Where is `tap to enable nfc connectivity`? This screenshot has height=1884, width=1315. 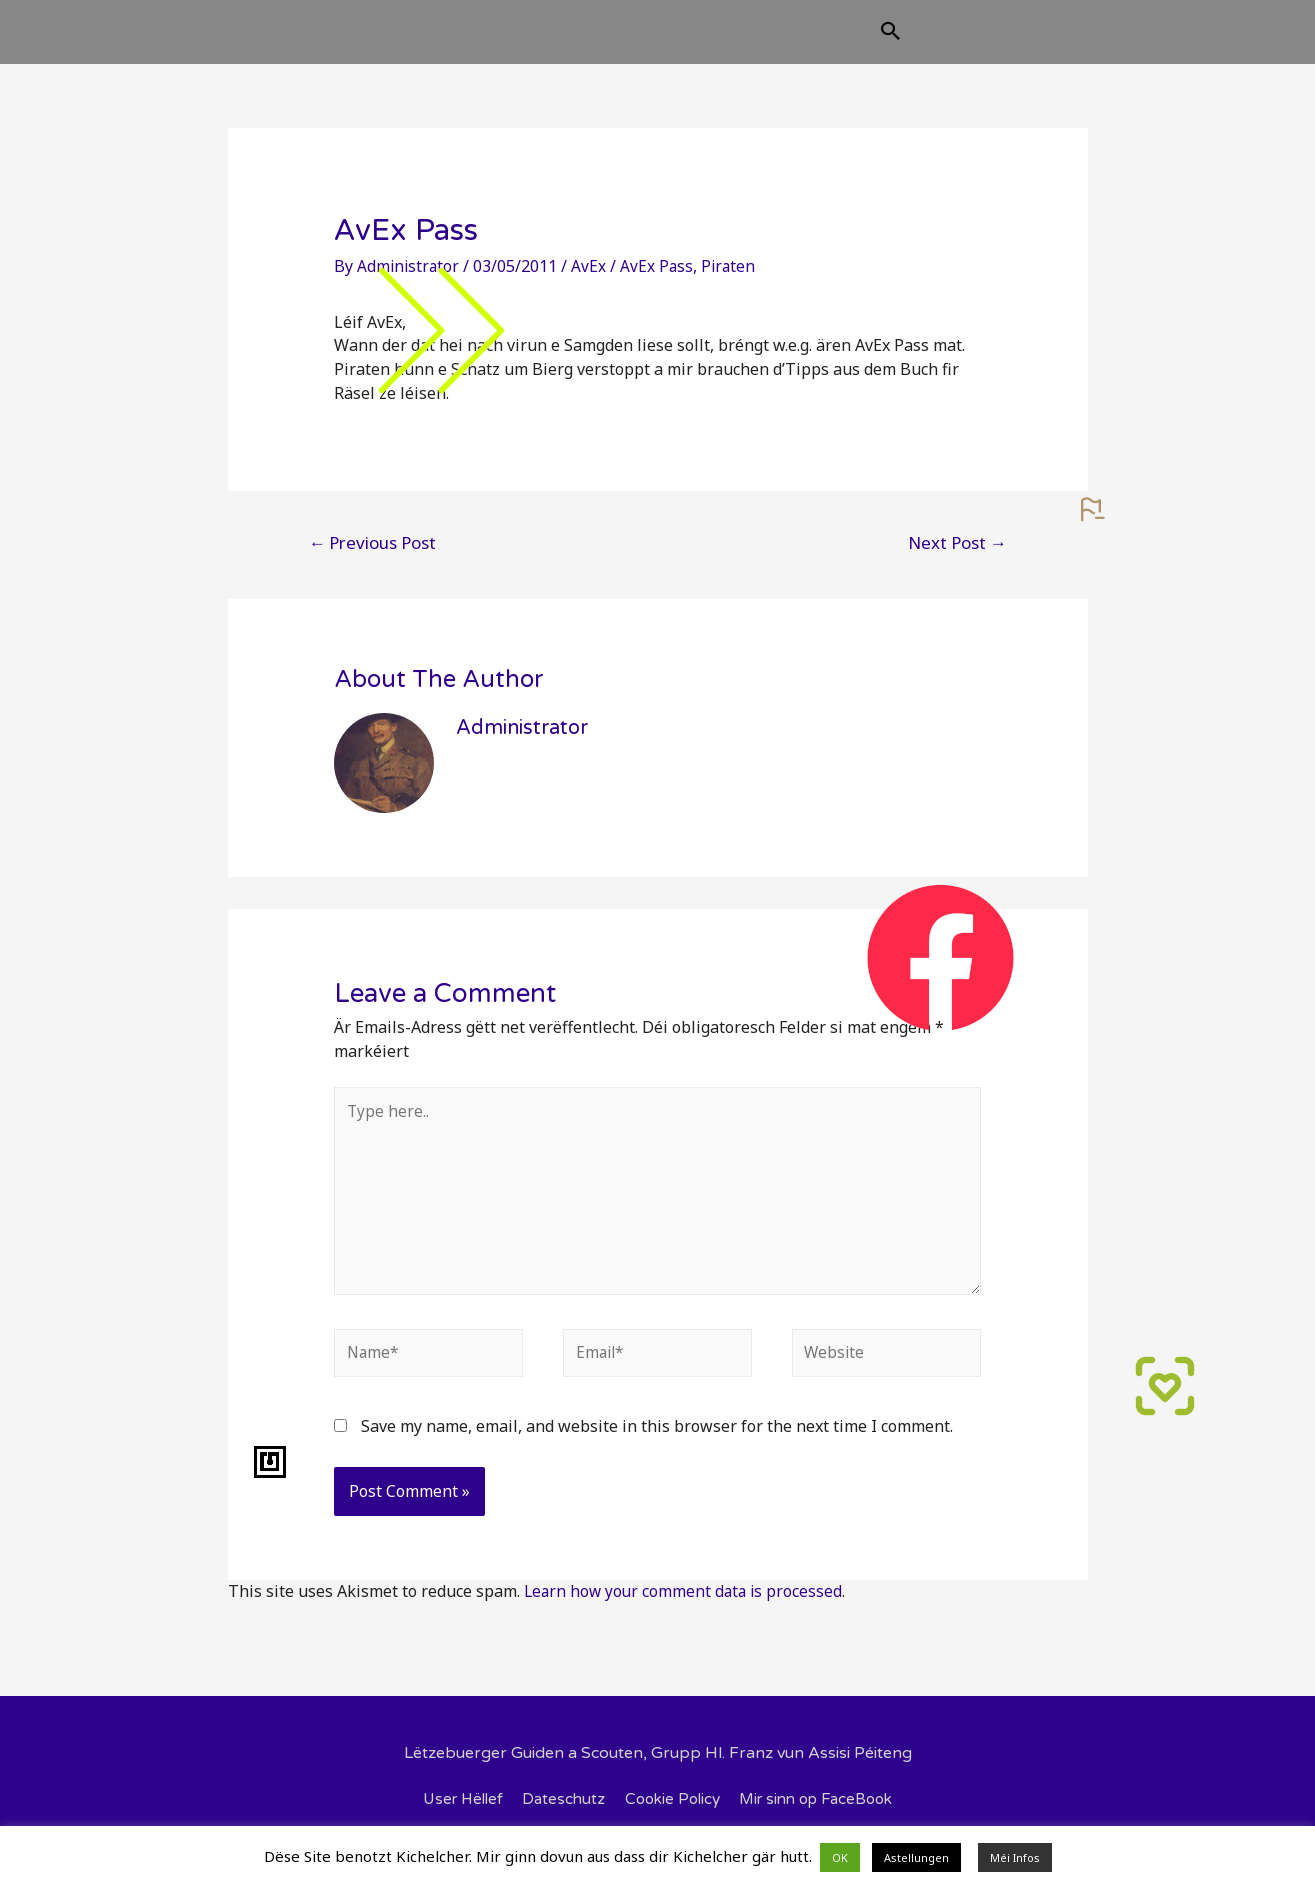 tap to enable nfc connectivity is located at coordinates (270, 1462).